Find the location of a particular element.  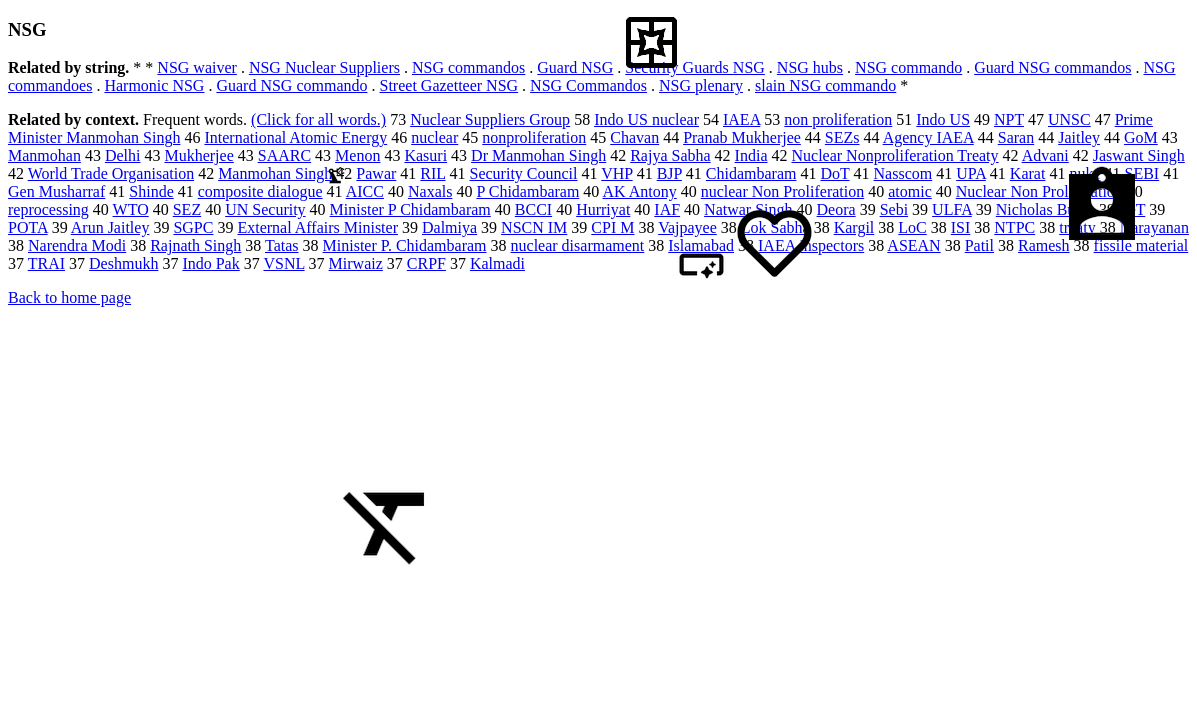

clear text formatting is located at coordinates (388, 524).